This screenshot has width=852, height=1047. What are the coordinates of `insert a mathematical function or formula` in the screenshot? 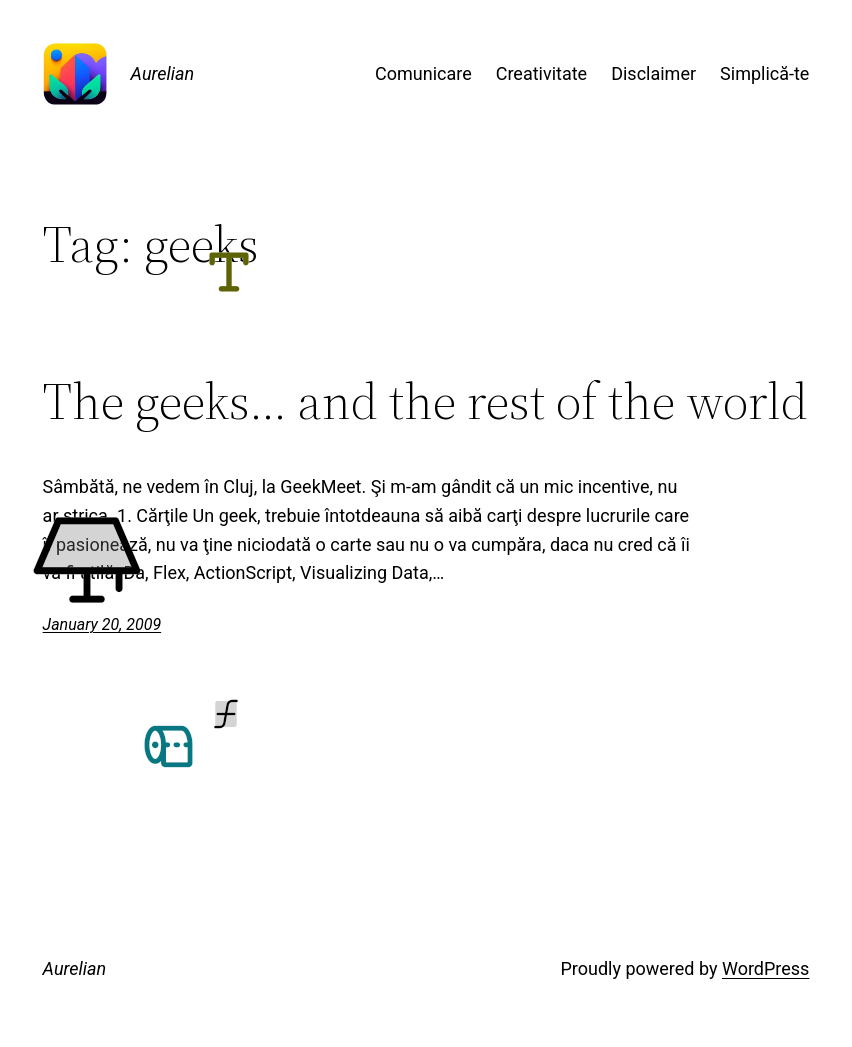 It's located at (226, 714).